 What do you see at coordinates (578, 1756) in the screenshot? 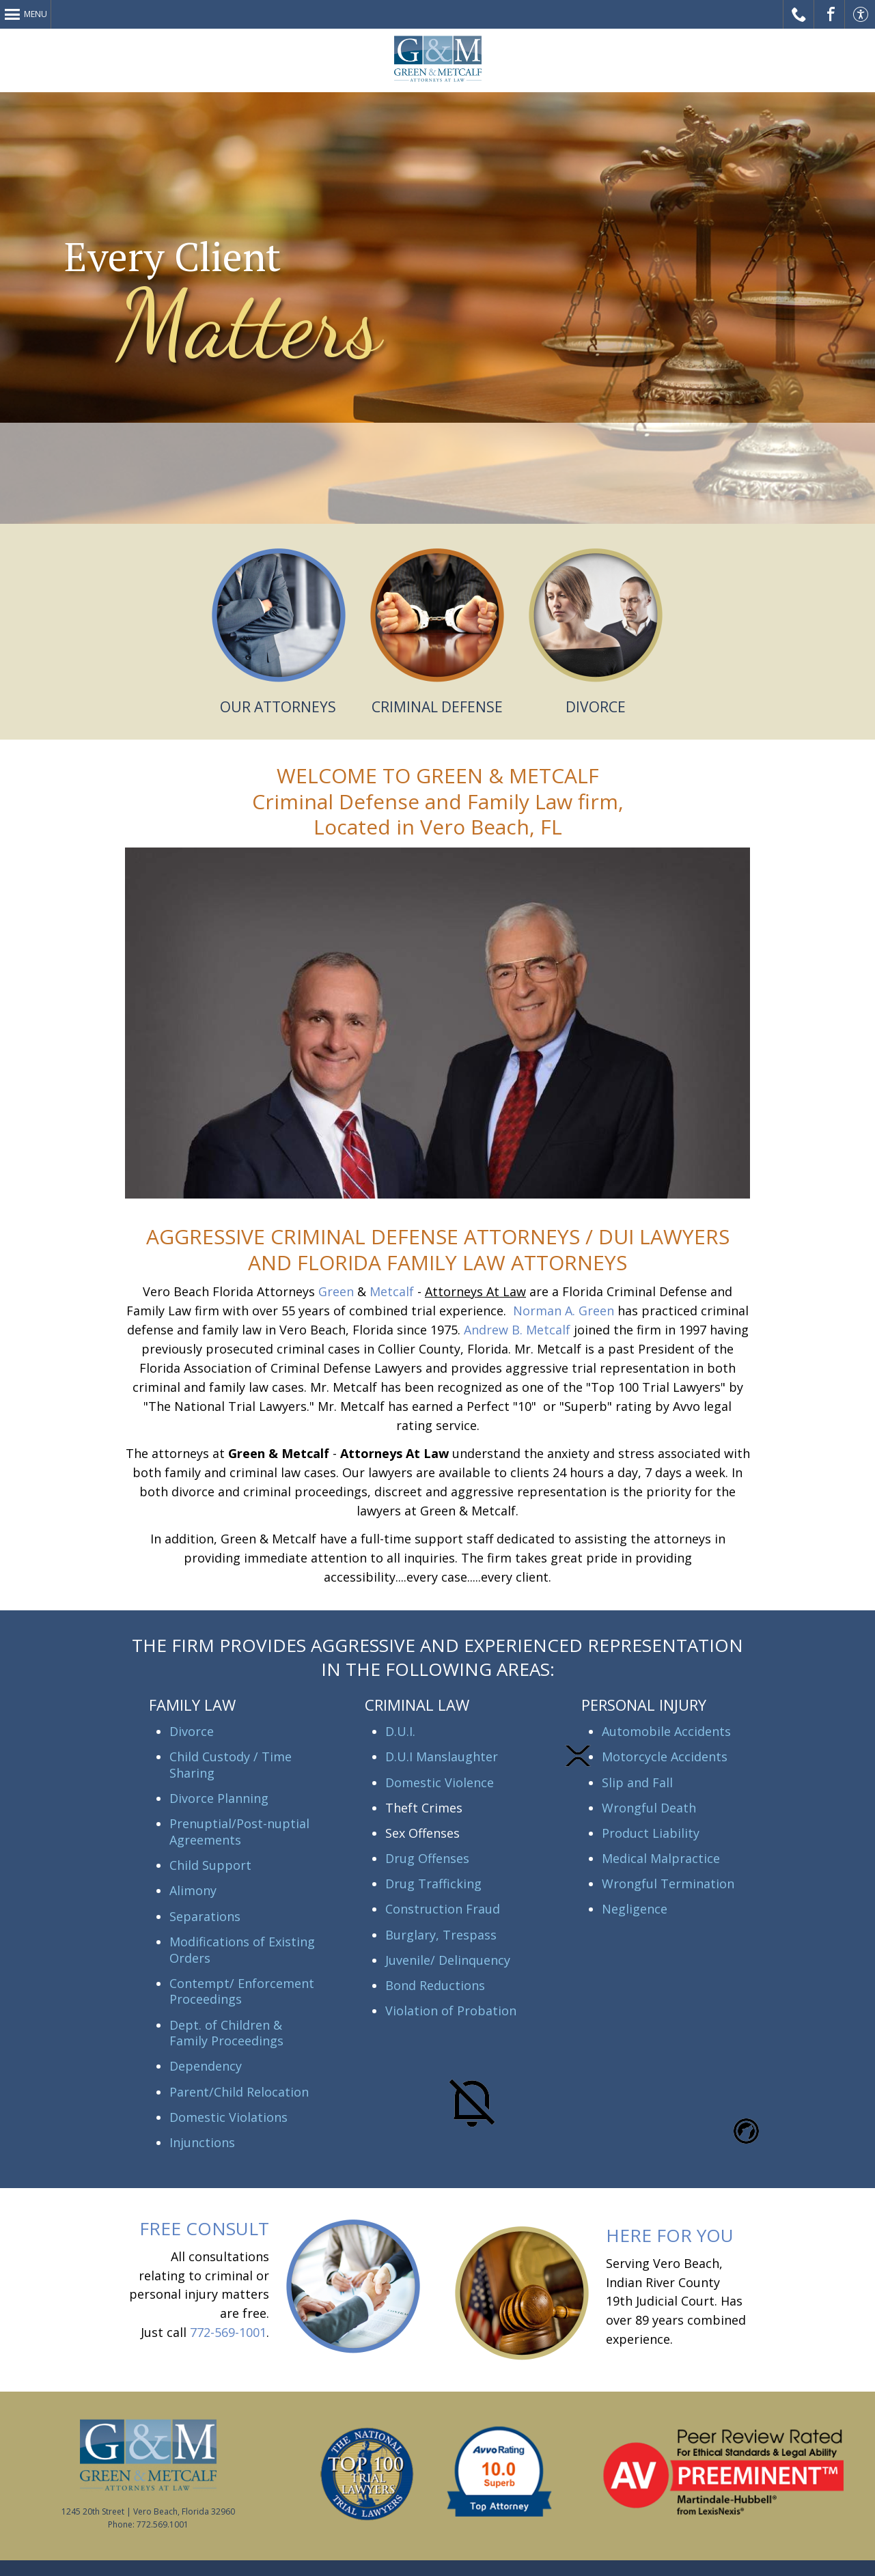
I see `xrp cryptocurrency logo` at bounding box center [578, 1756].